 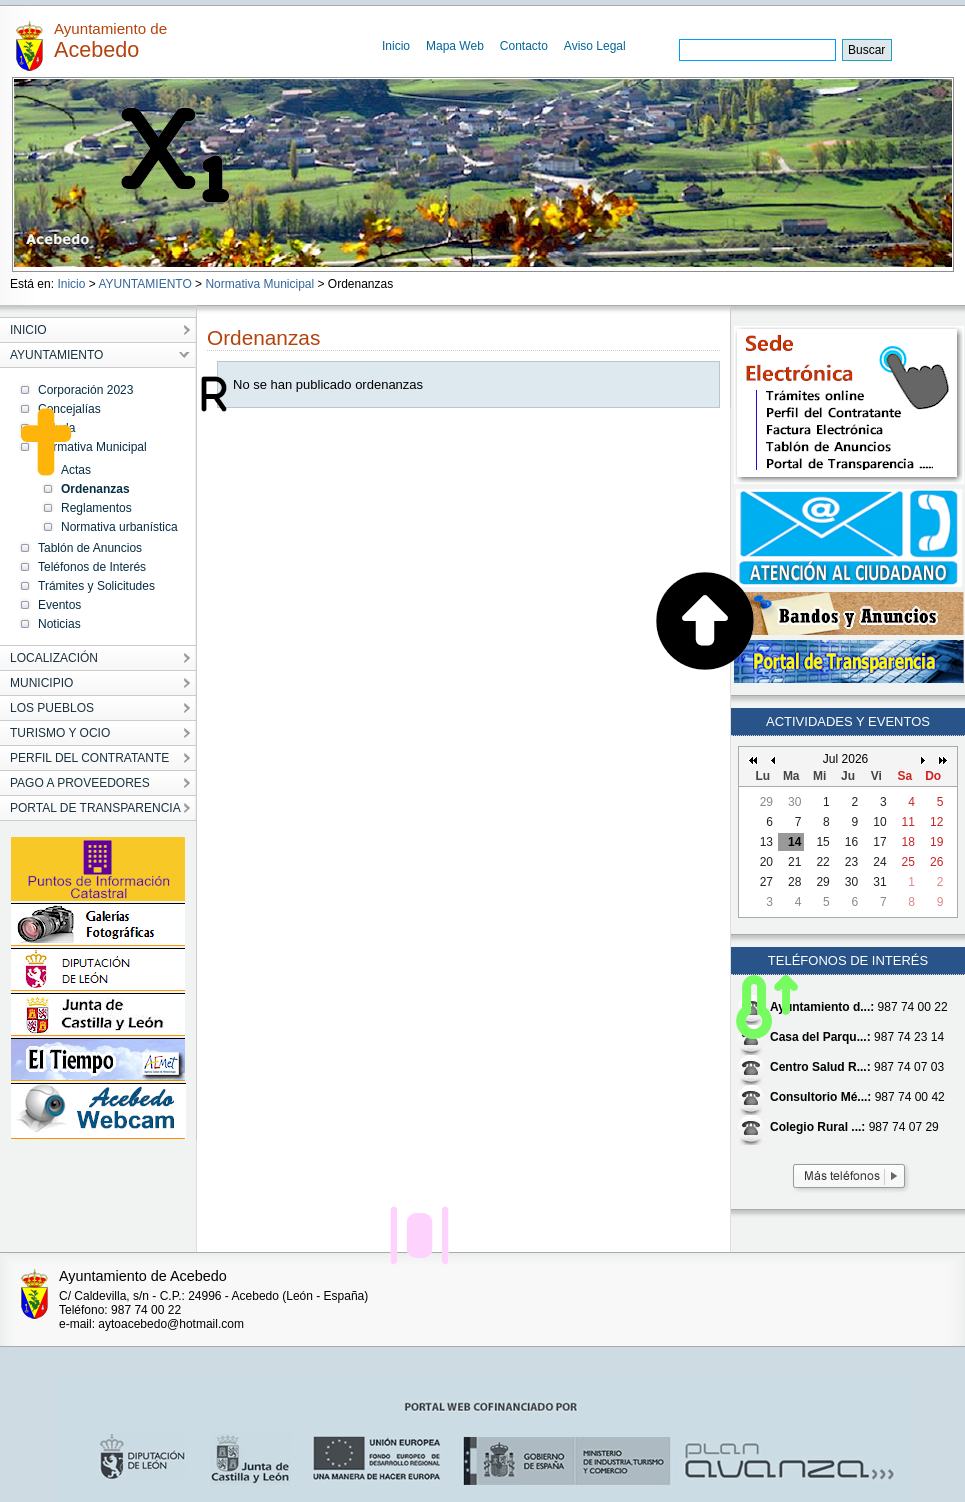 What do you see at coordinates (46, 442) in the screenshot?
I see `indicates a religious or faith-based feature` at bounding box center [46, 442].